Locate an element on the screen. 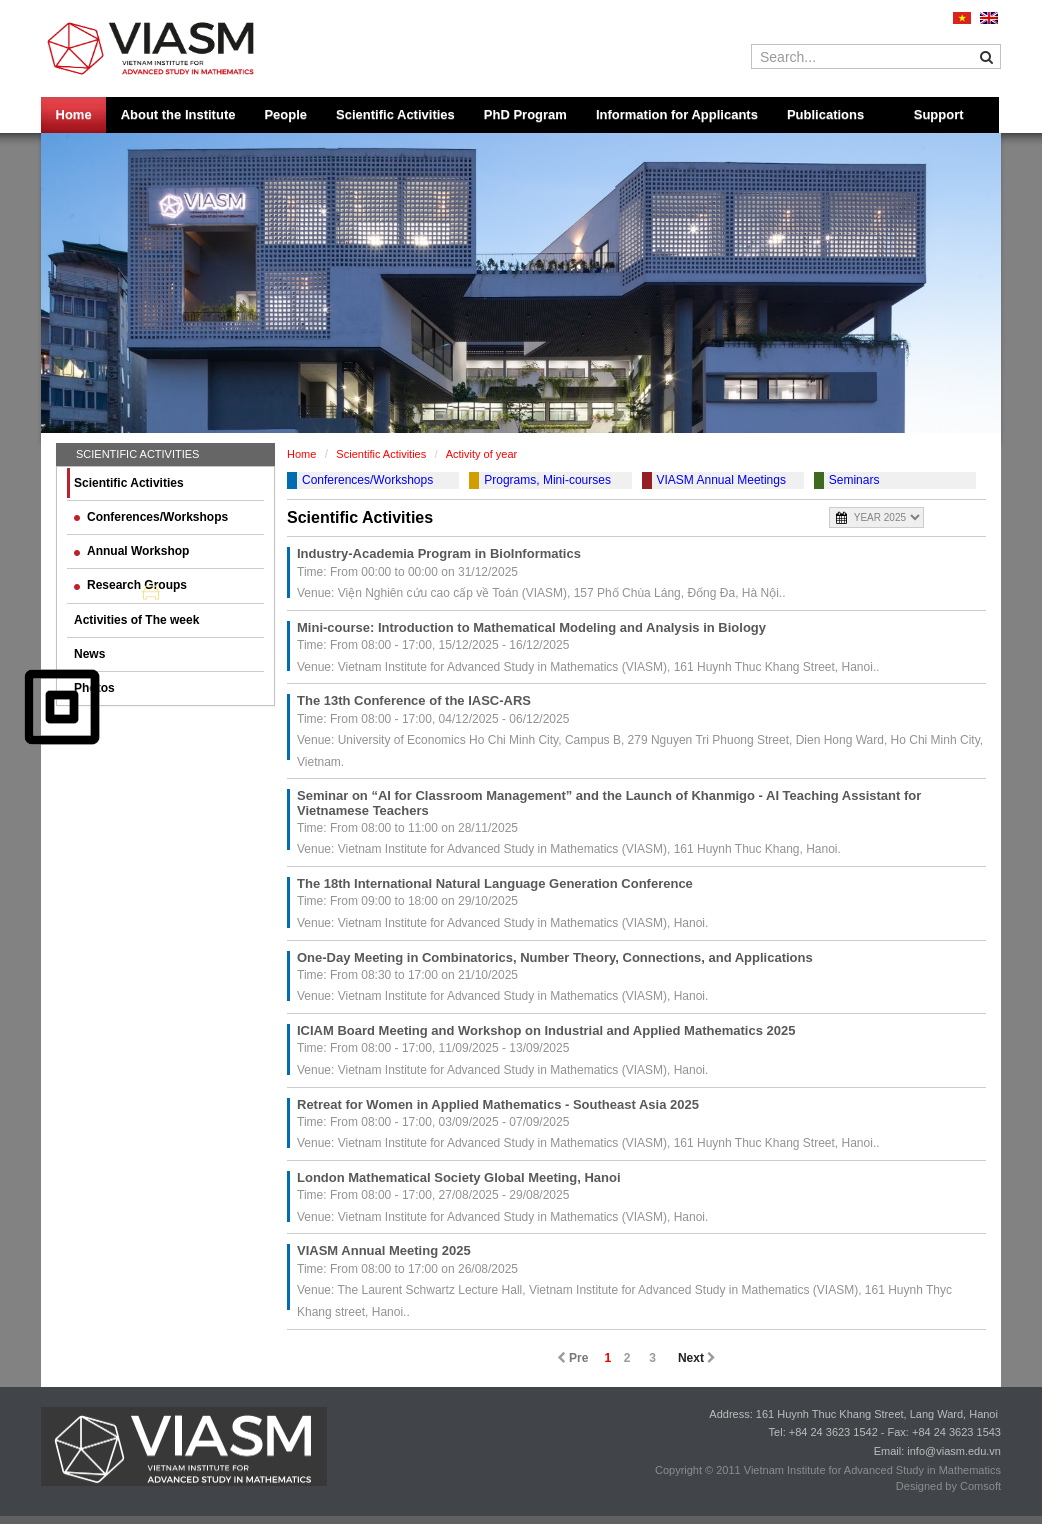 This screenshot has height=1524, width=1042. Square payment services logo is located at coordinates (62, 707).